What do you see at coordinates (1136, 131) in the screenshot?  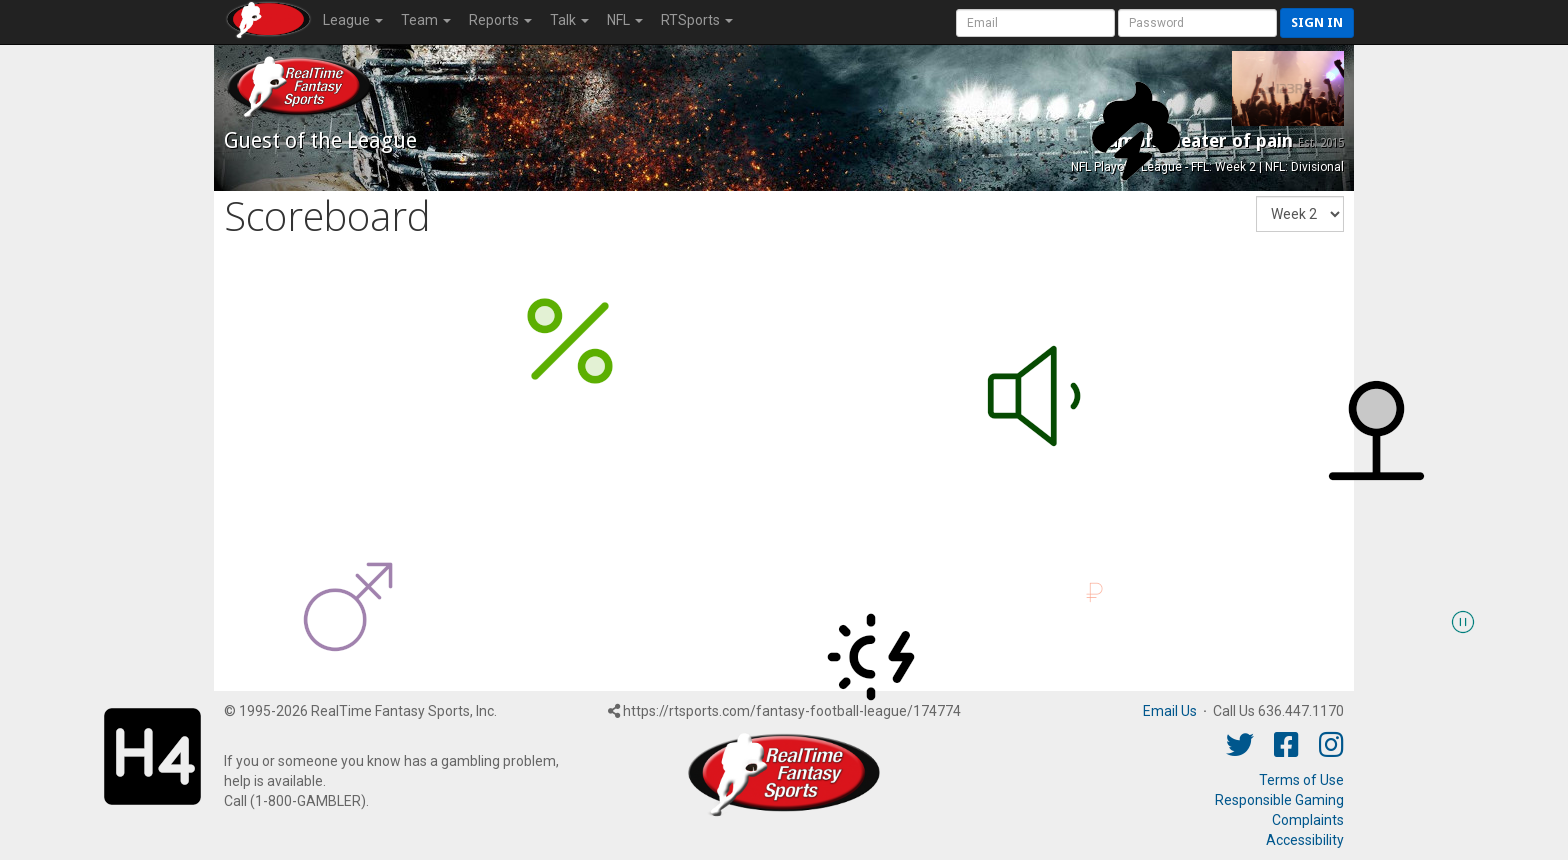 I see `indicates something went wrong or an error occurred` at bounding box center [1136, 131].